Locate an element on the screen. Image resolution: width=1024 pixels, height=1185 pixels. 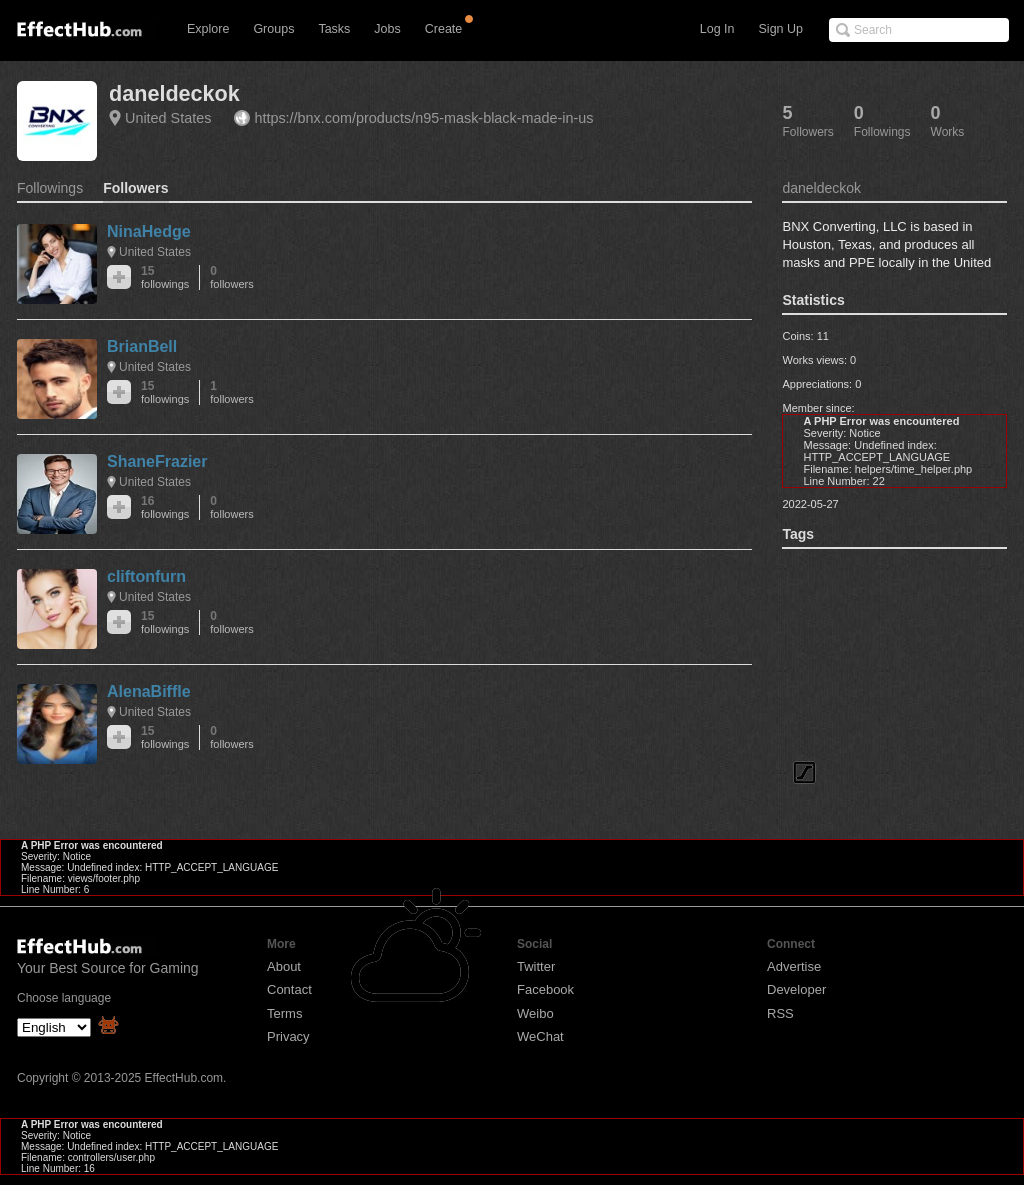
indicates partly cloudy weather conditions is located at coordinates (416, 945).